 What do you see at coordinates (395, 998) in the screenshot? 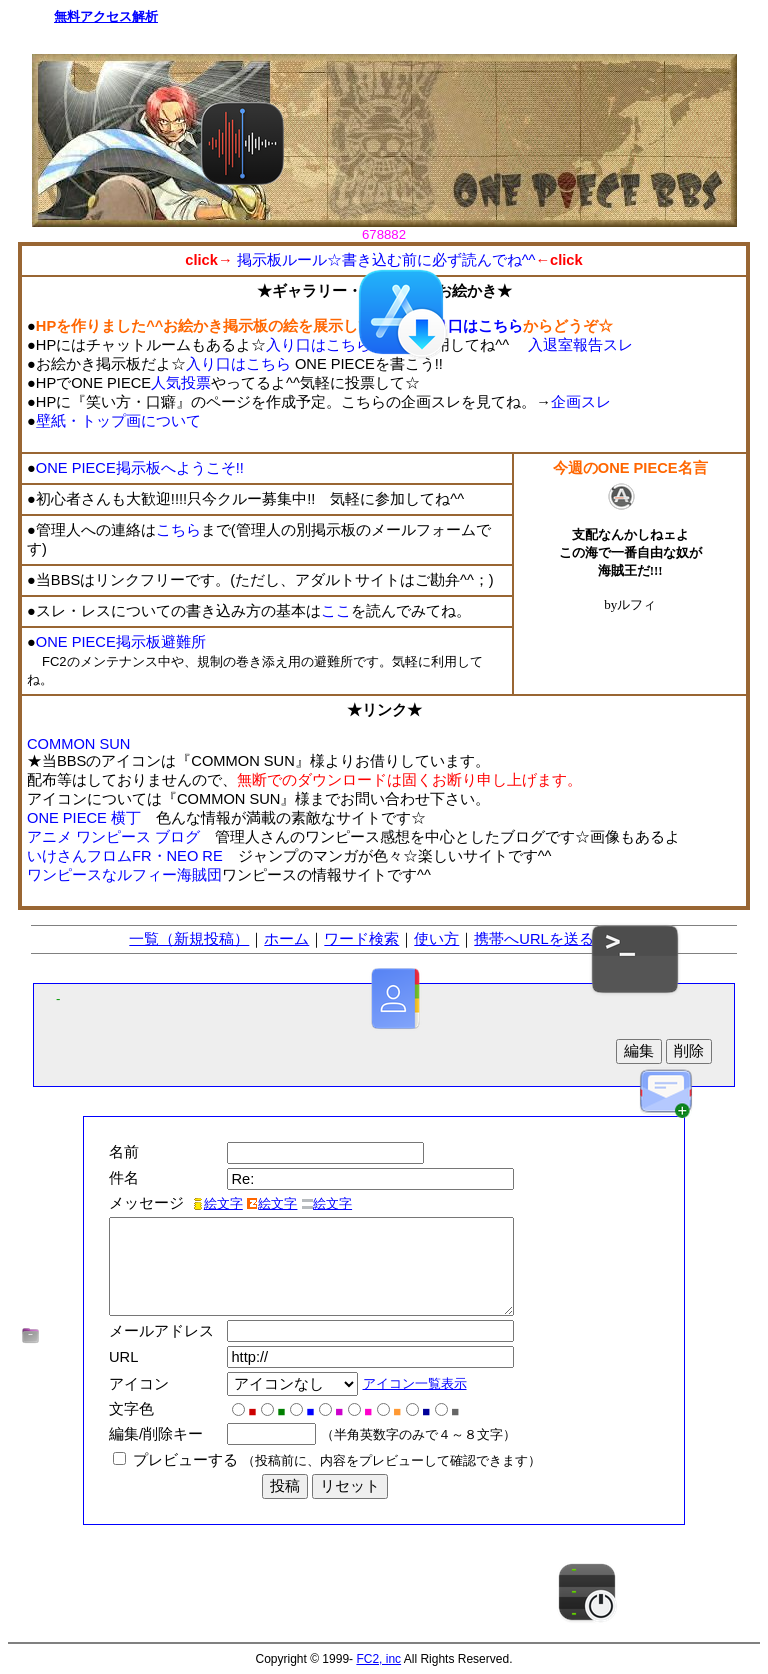
I see `open the contacts app` at bounding box center [395, 998].